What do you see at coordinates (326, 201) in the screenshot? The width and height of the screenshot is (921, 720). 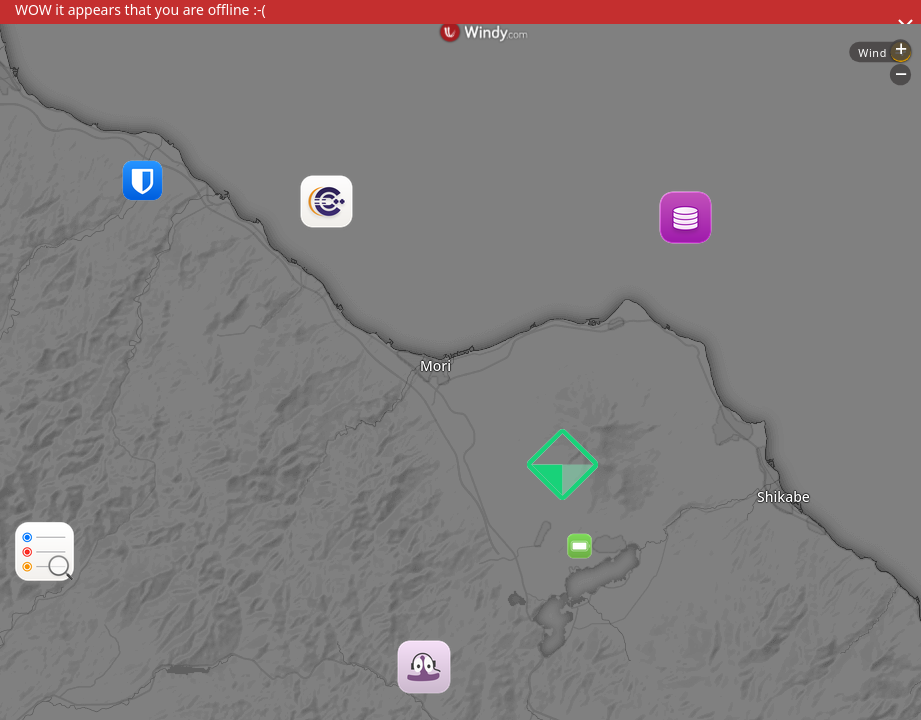 I see `launch eclipse cdt development environment` at bounding box center [326, 201].